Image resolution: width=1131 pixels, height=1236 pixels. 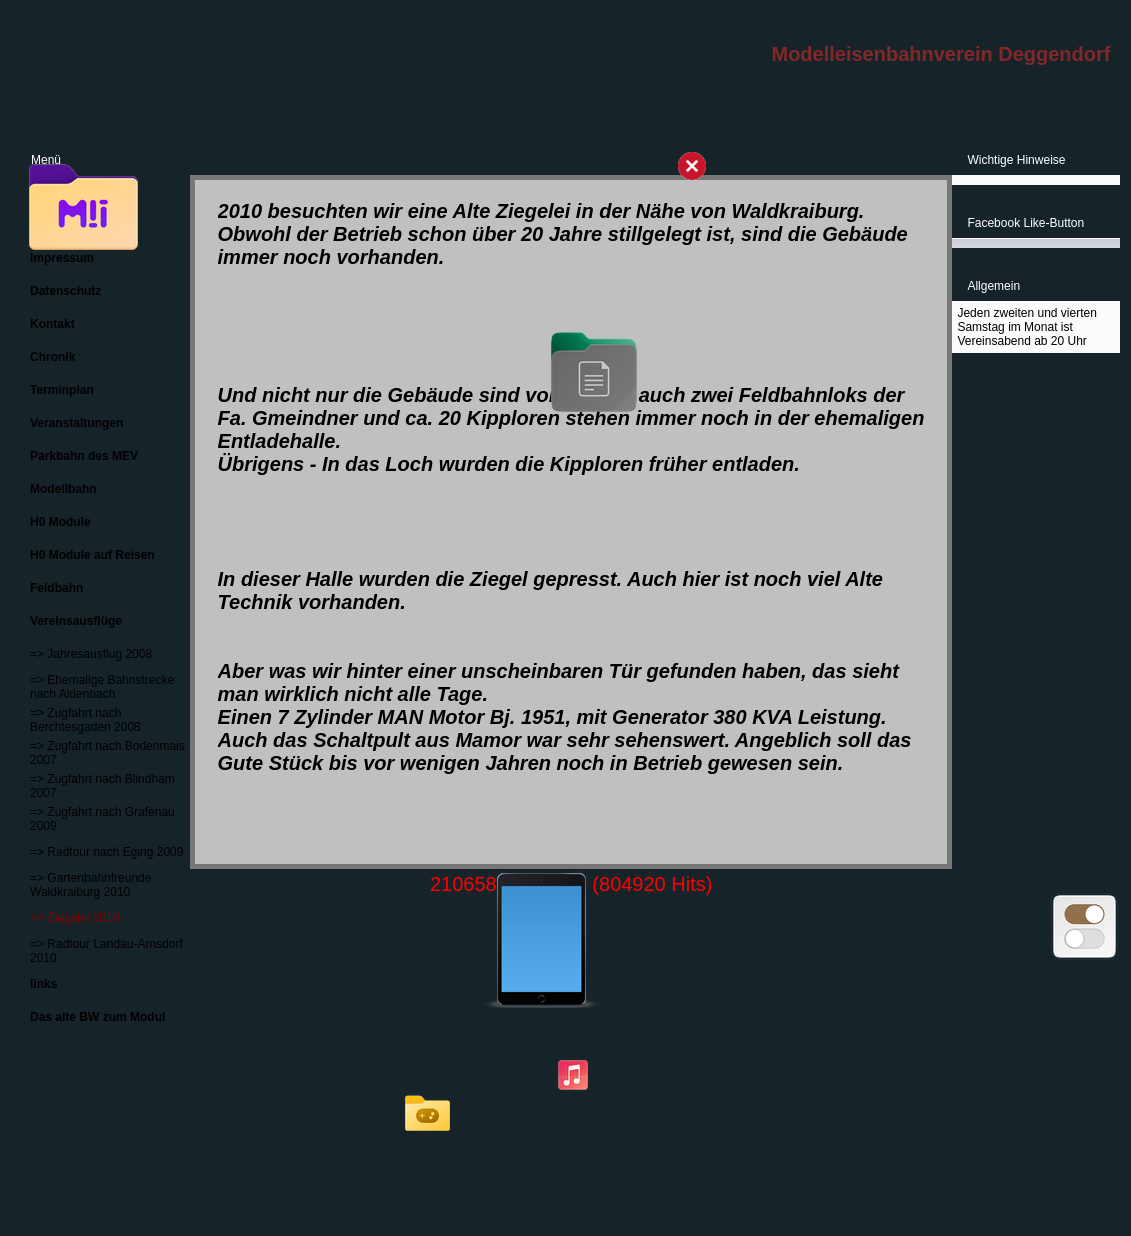 What do you see at coordinates (594, 372) in the screenshot?
I see `open your documents folder` at bounding box center [594, 372].